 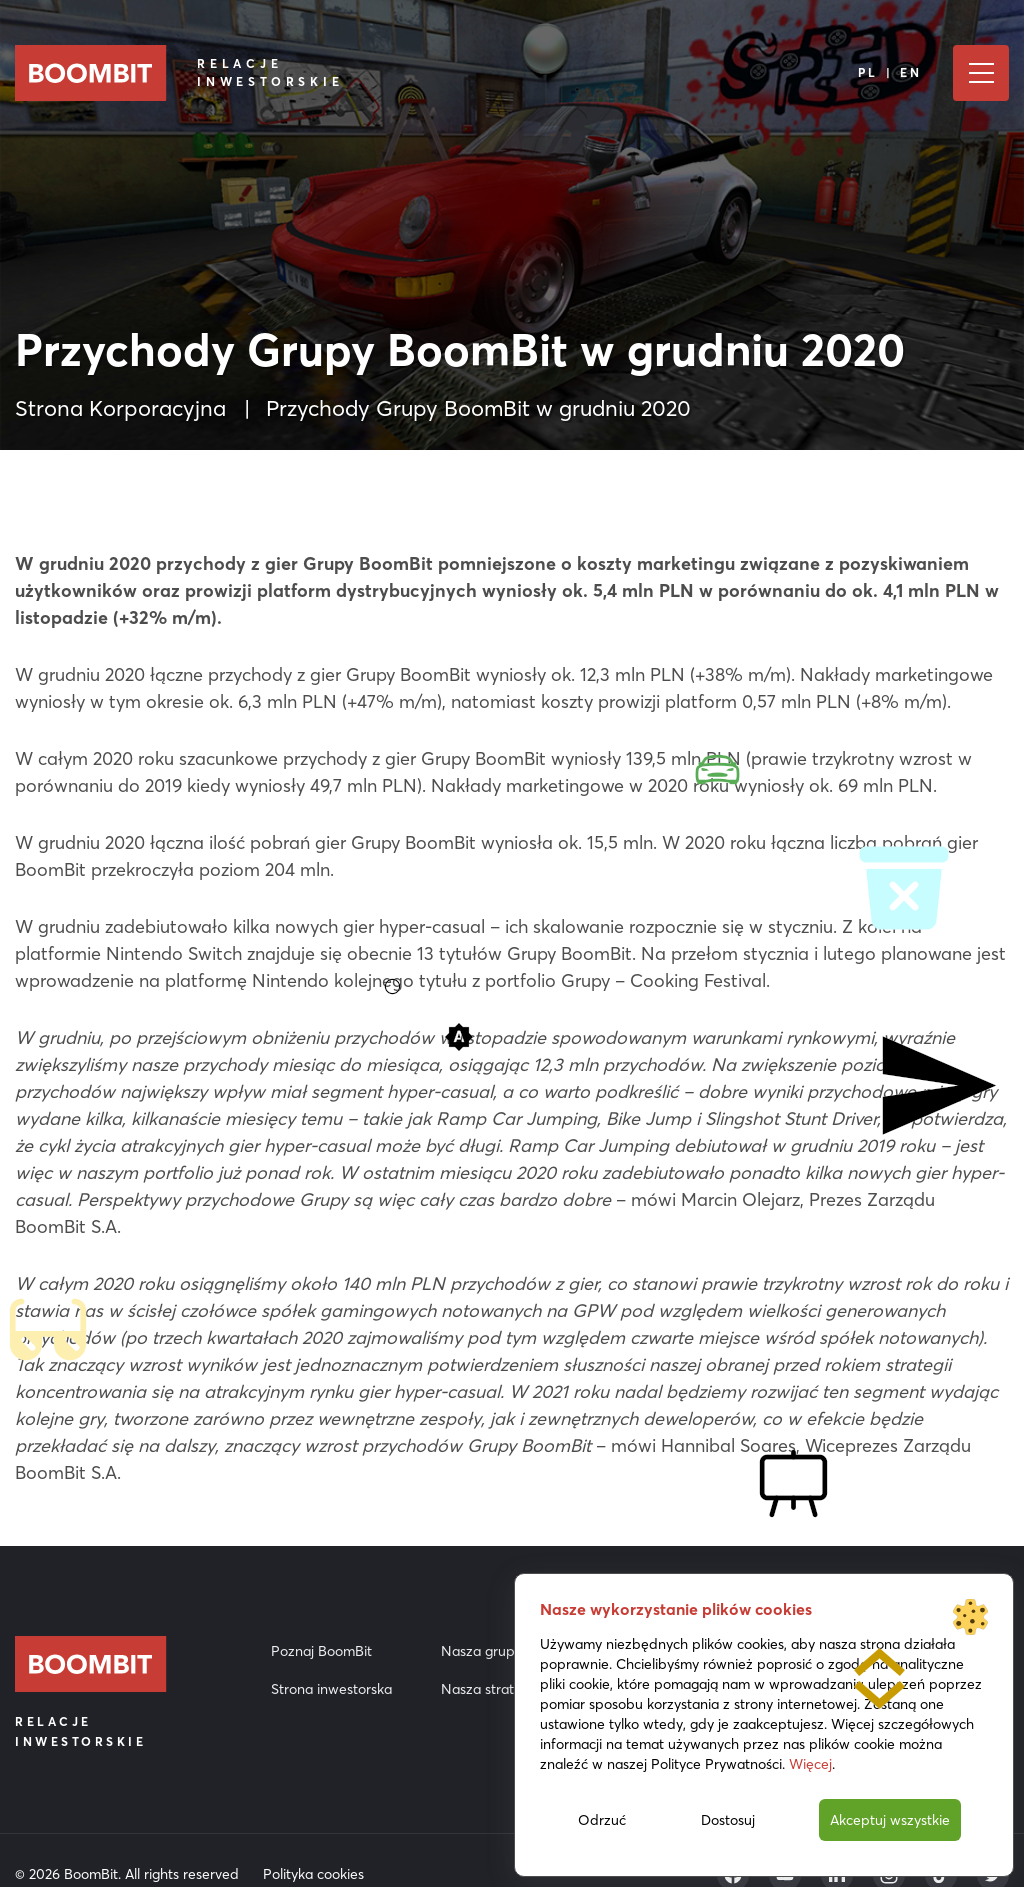 I want to click on send a message, so click(x=939, y=1085).